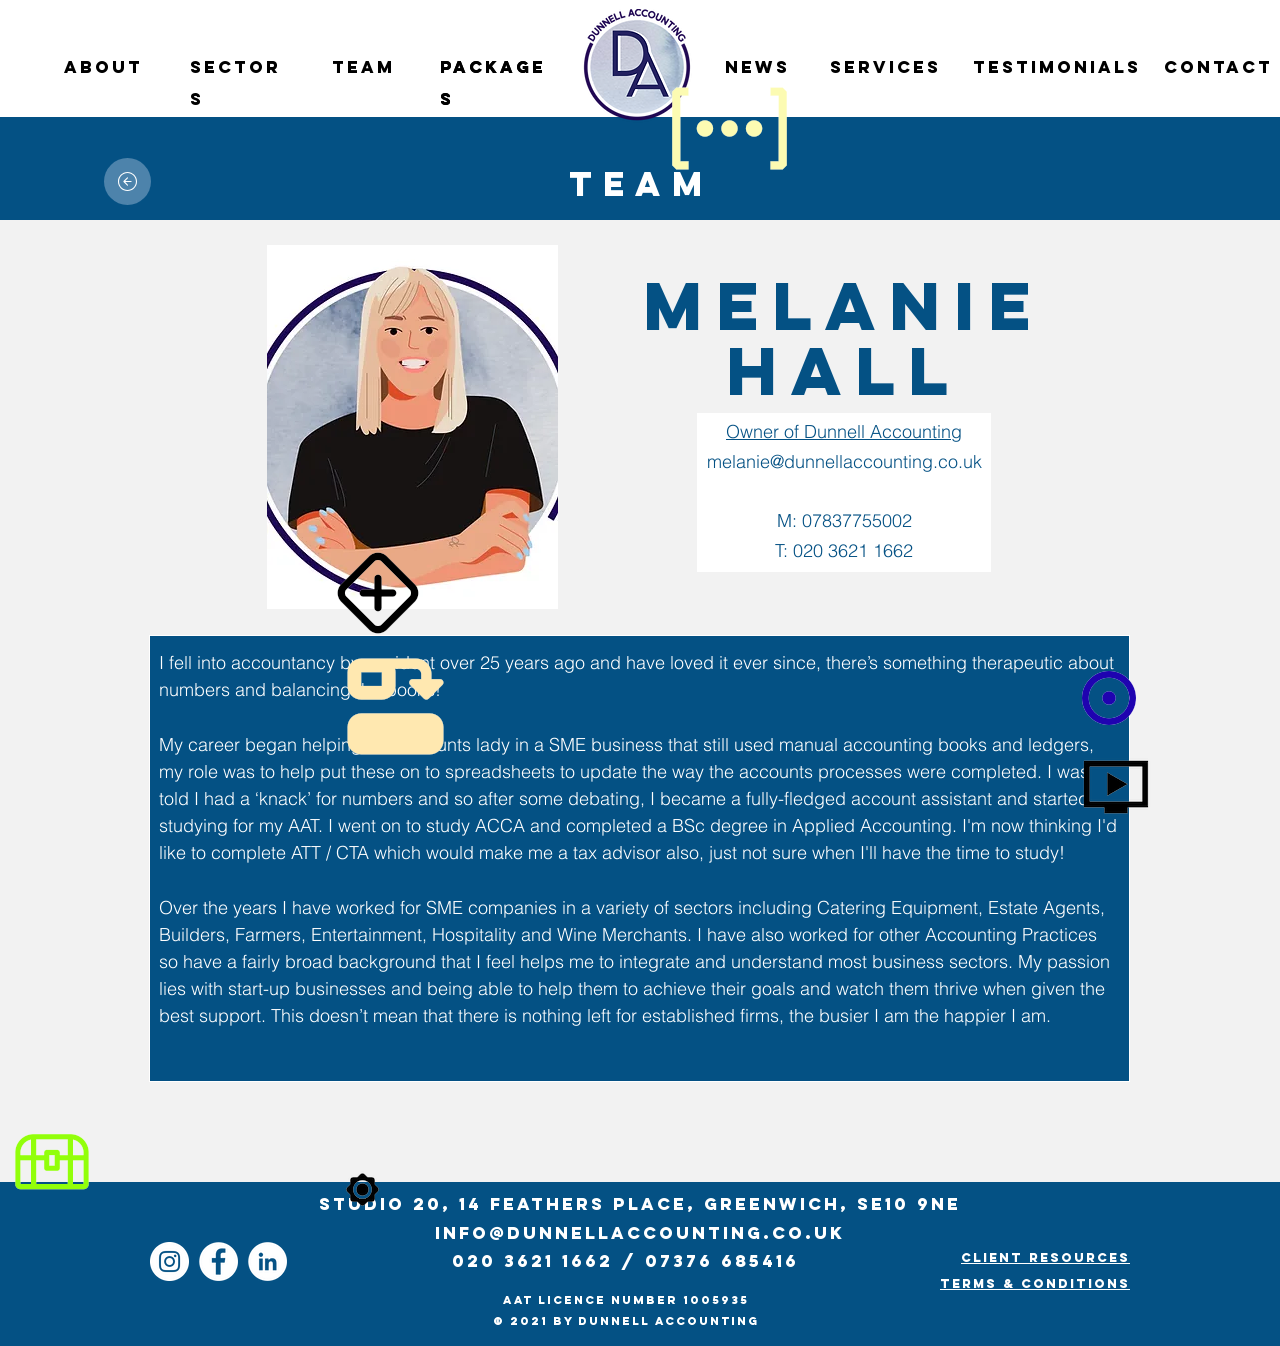 The height and width of the screenshot is (1346, 1280). I want to click on wrap selected code with a snippet or block, so click(729, 128).